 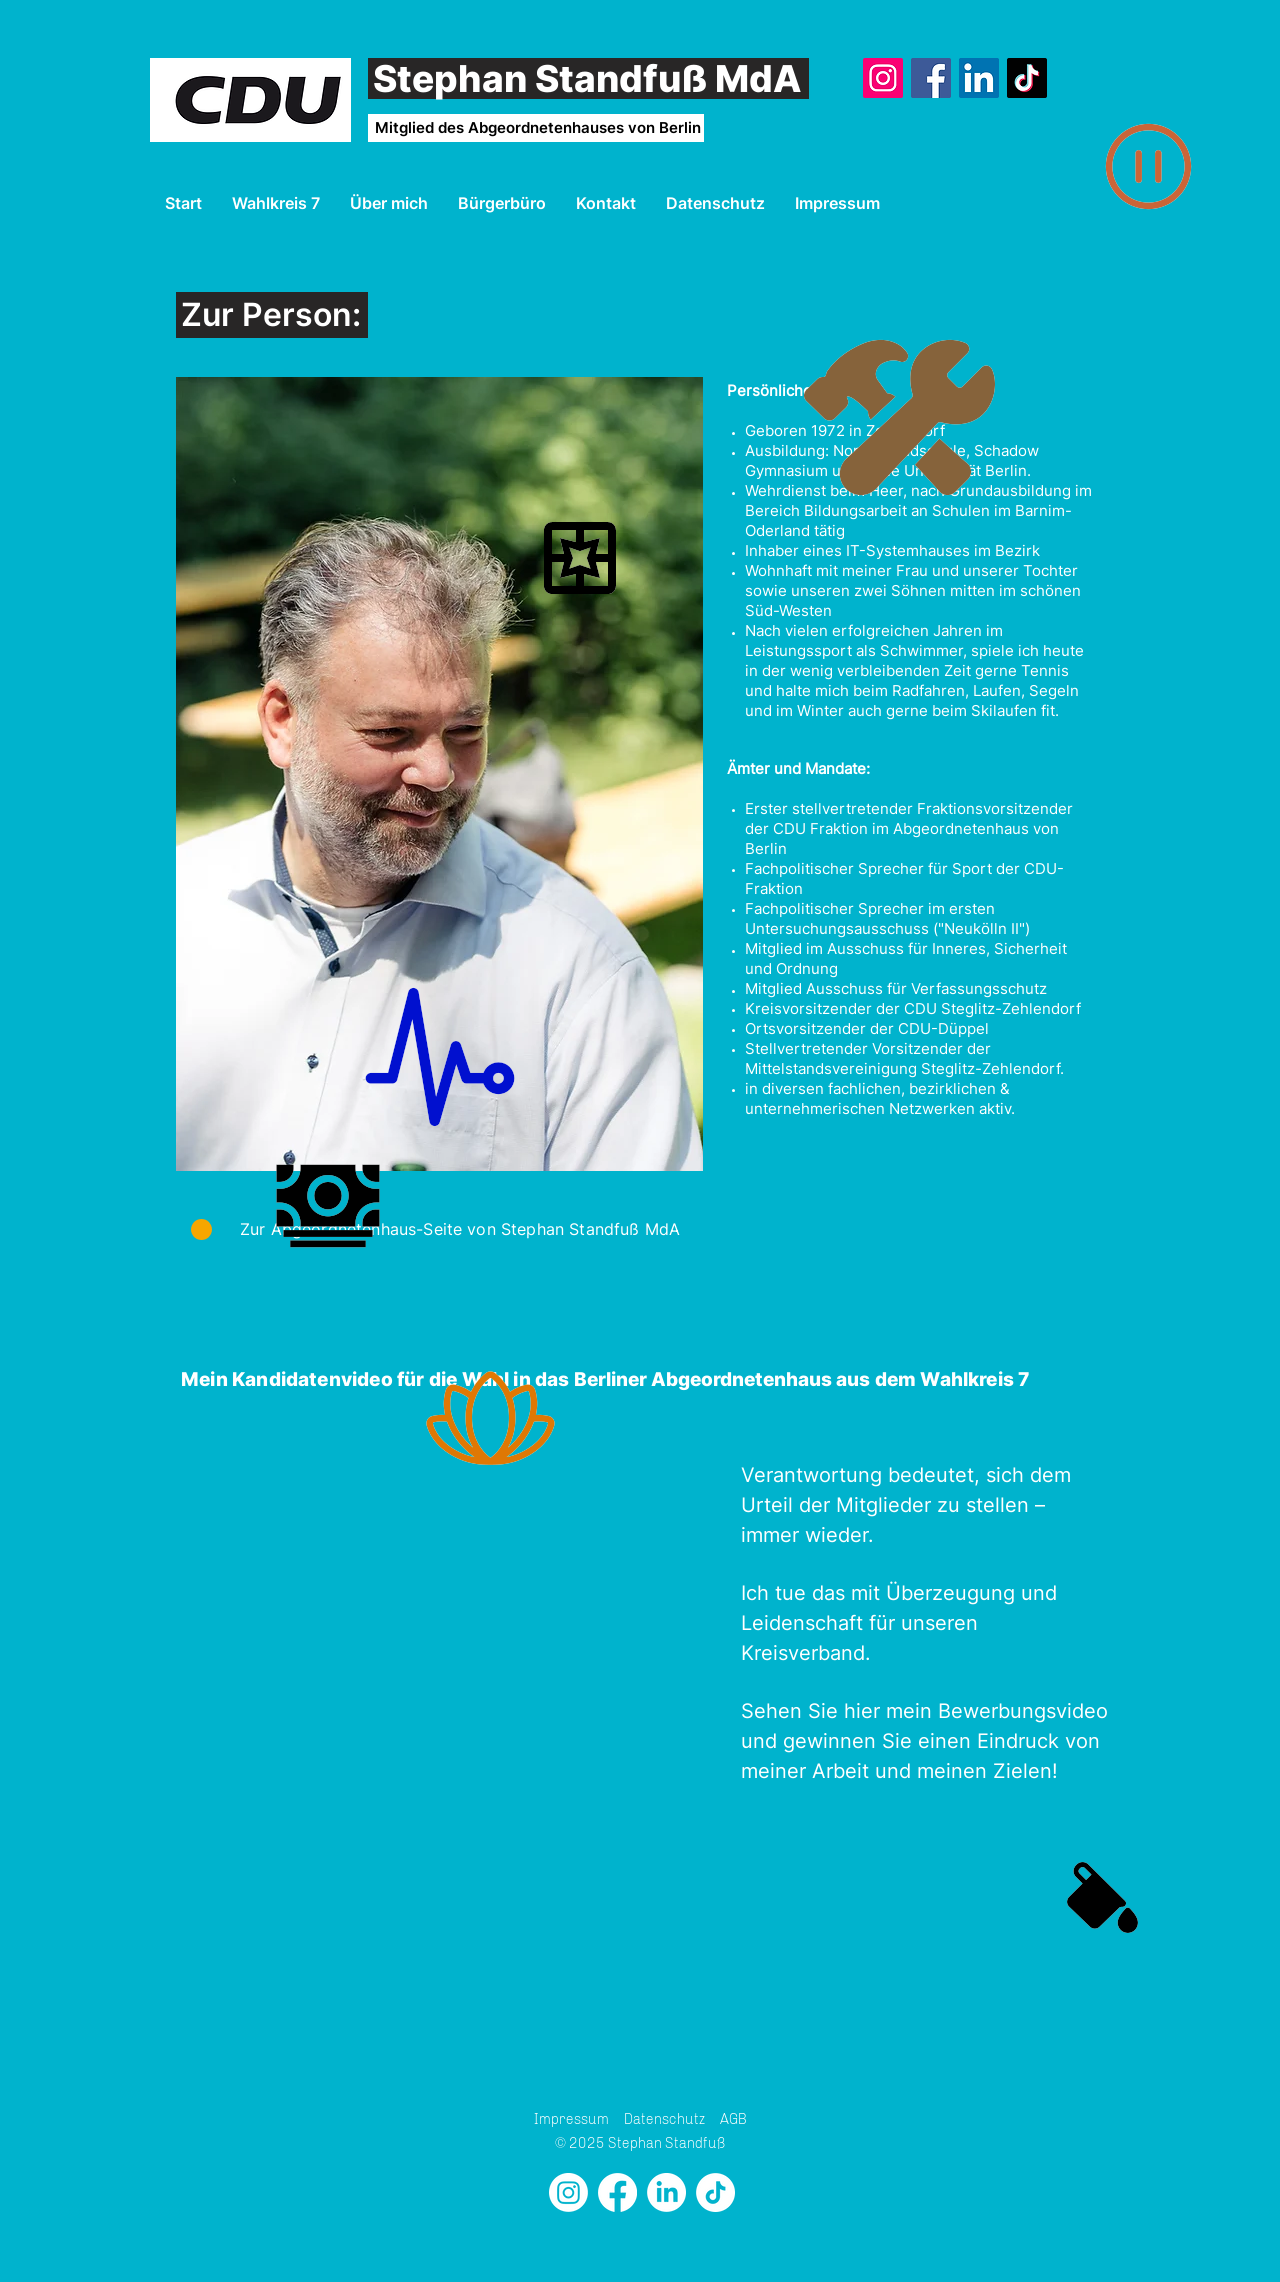 What do you see at coordinates (1148, 166) in the screenshot?
I see `pause media playback` at bounding box center [1148, 166].